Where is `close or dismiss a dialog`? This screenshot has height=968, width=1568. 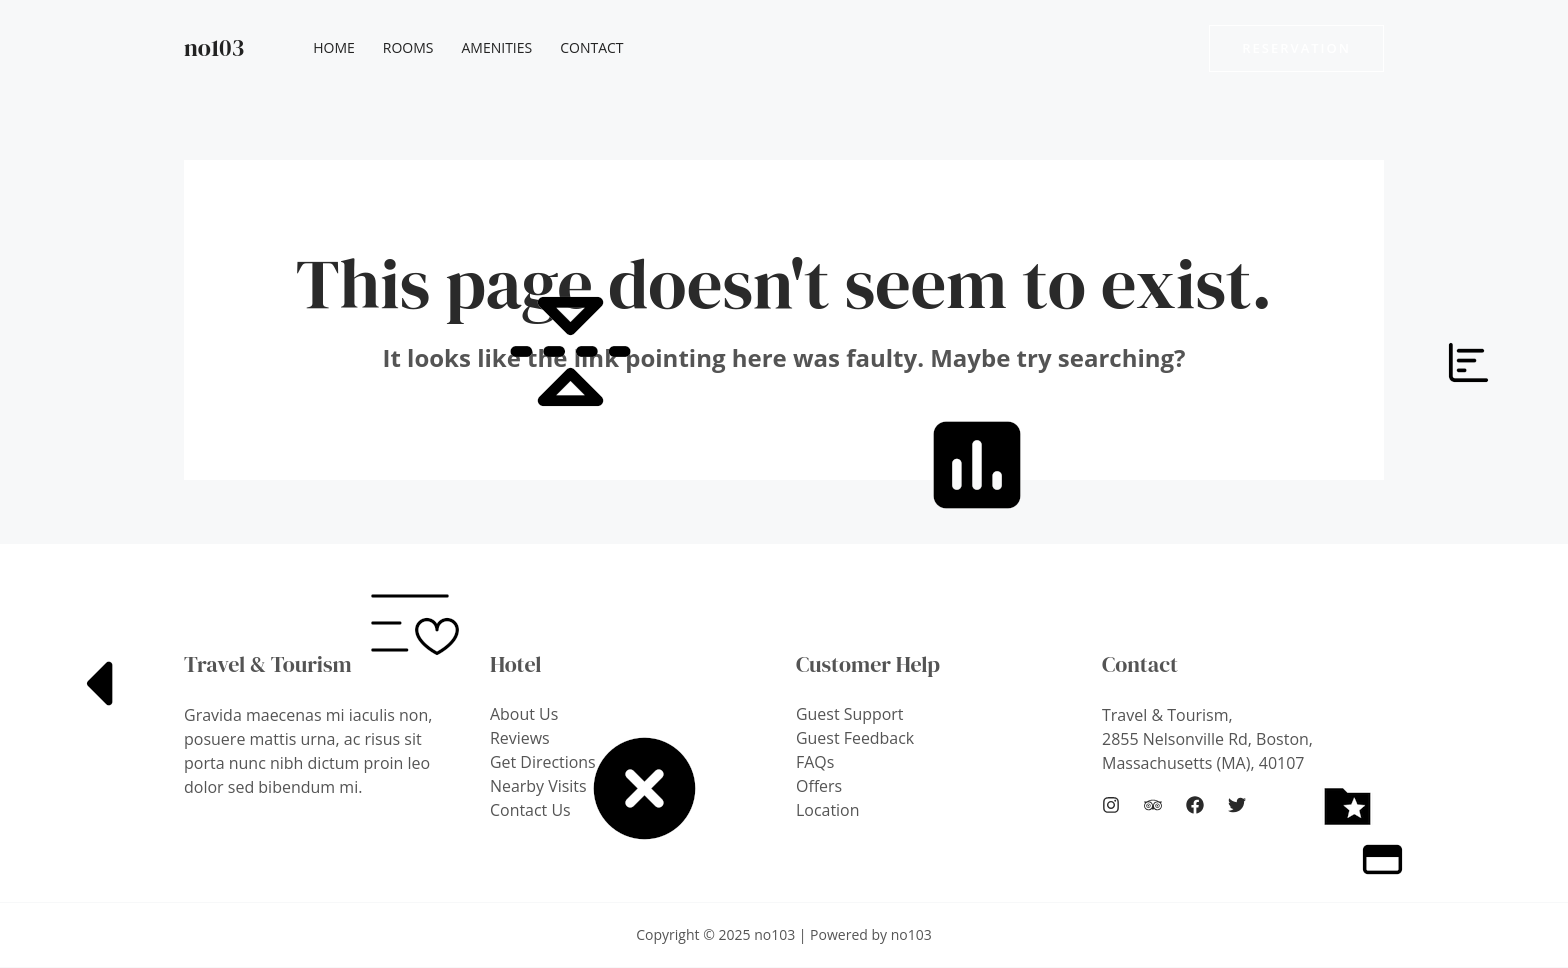 close or dismiss a dialog is located at coordinates (644, 788).